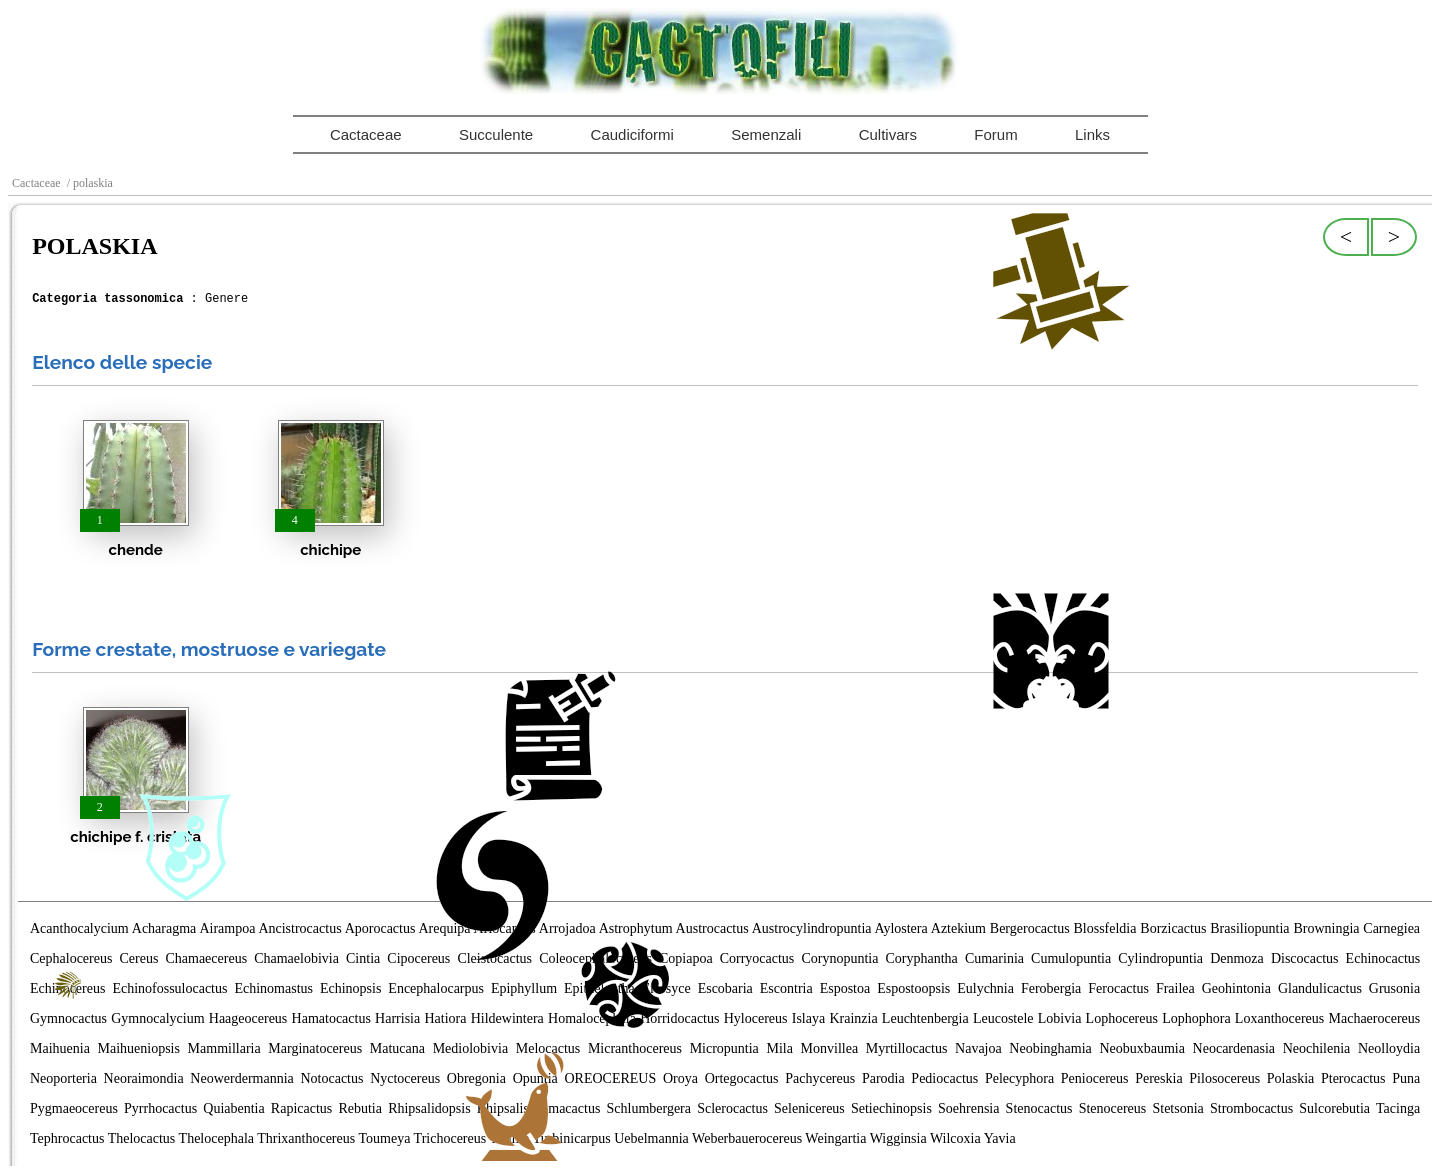 Image resolution: width=1440 pixels, height=1174 pixels. Describe the element at coordinates (555, 736) in the screenshot. I see `pin or mark an important note` at that location.